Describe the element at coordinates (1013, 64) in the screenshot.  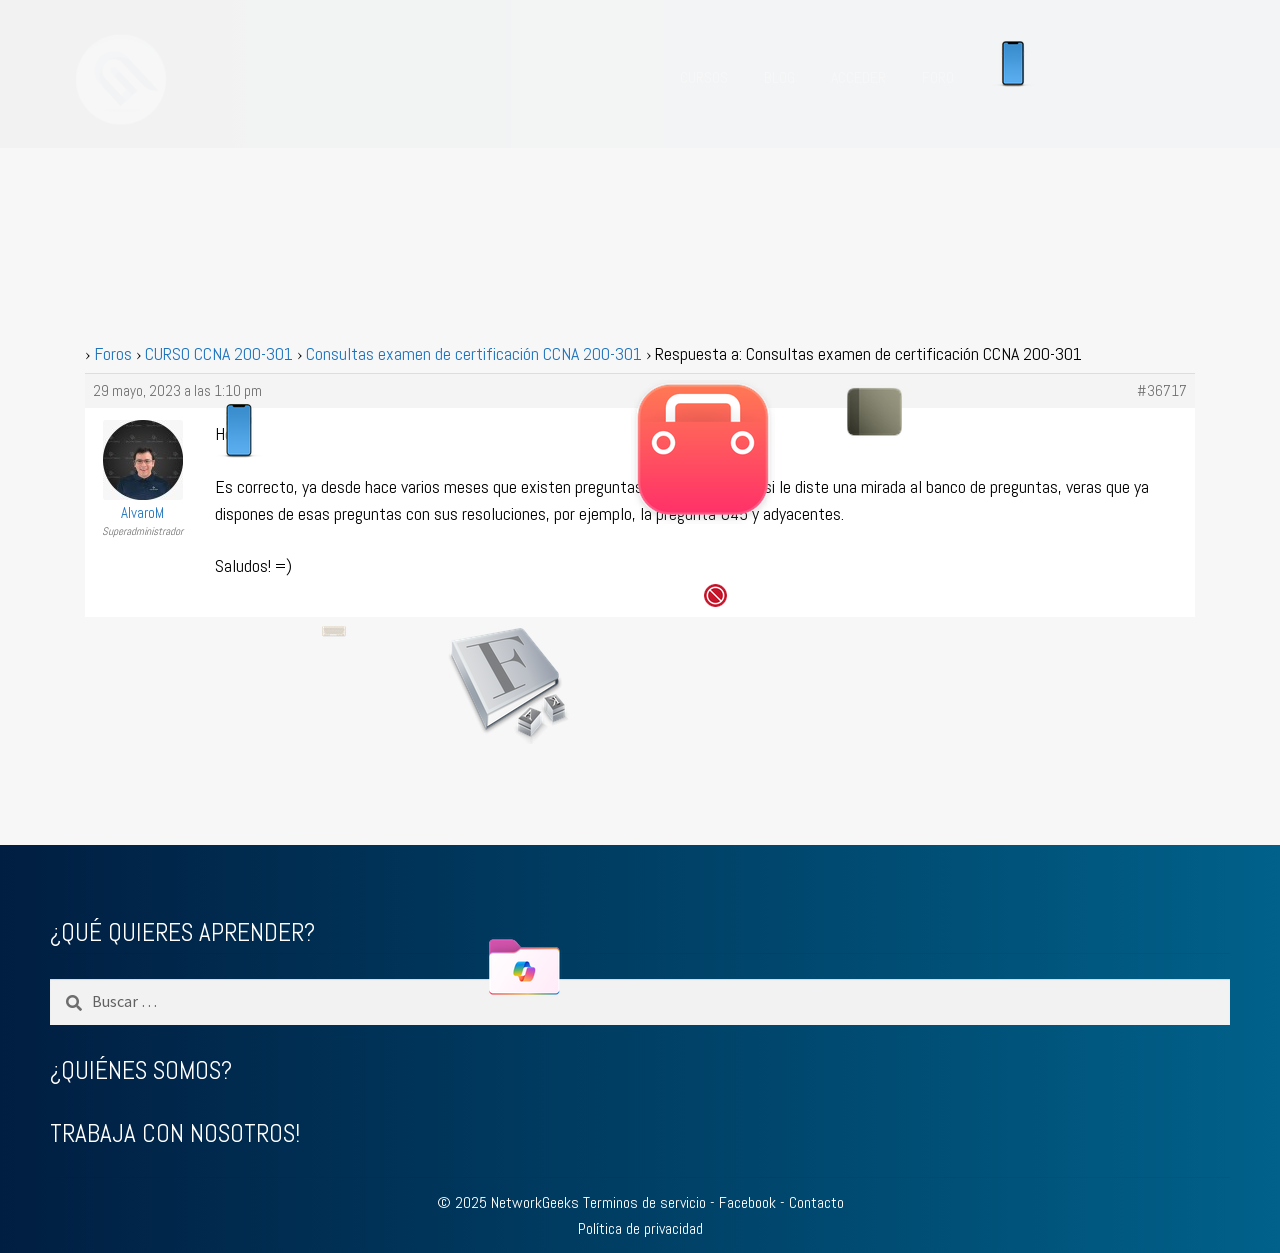
I see `iPhone 11 device icon` at that location.